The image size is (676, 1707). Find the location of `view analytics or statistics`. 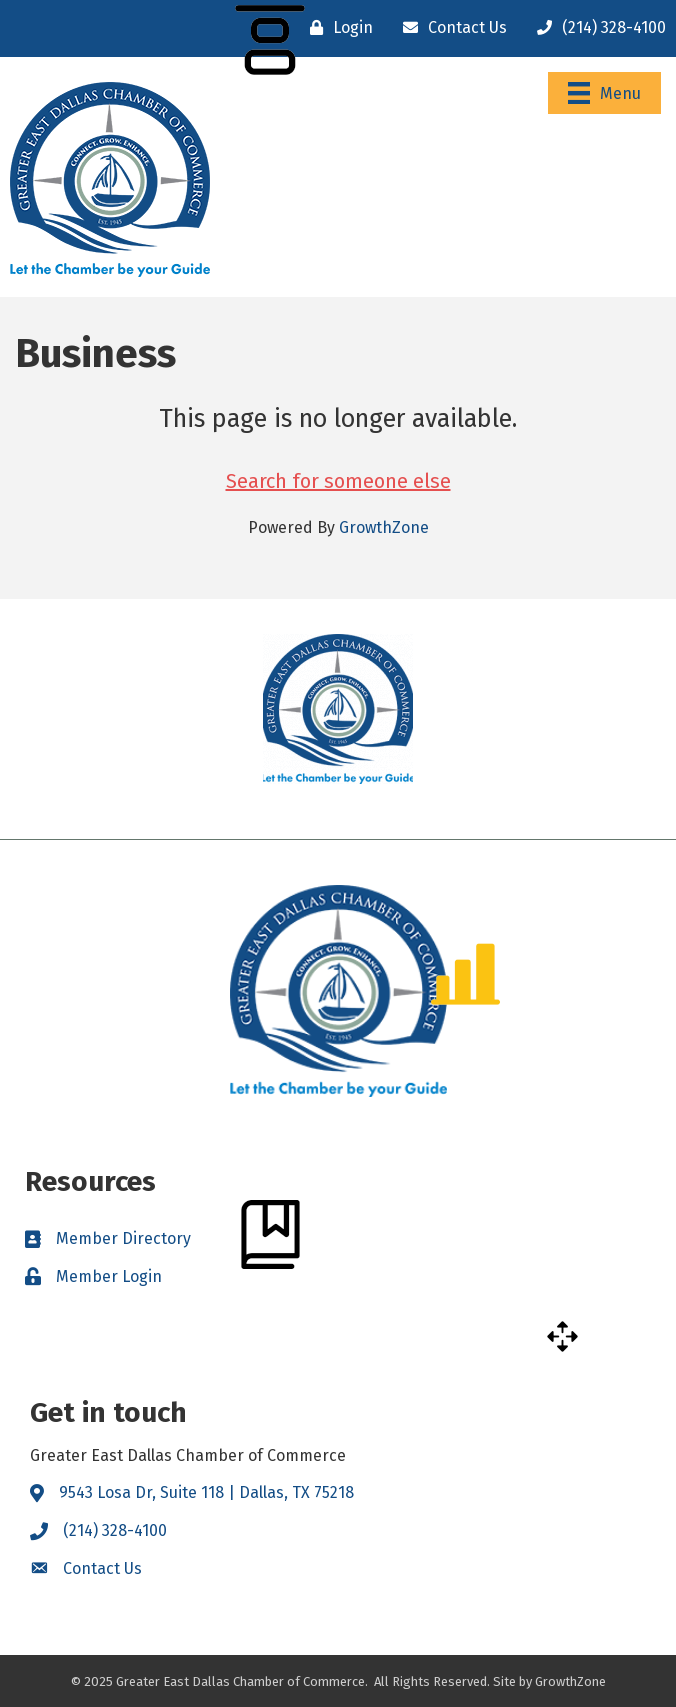

view analytics or statistics is located at coordinates (465, 975).